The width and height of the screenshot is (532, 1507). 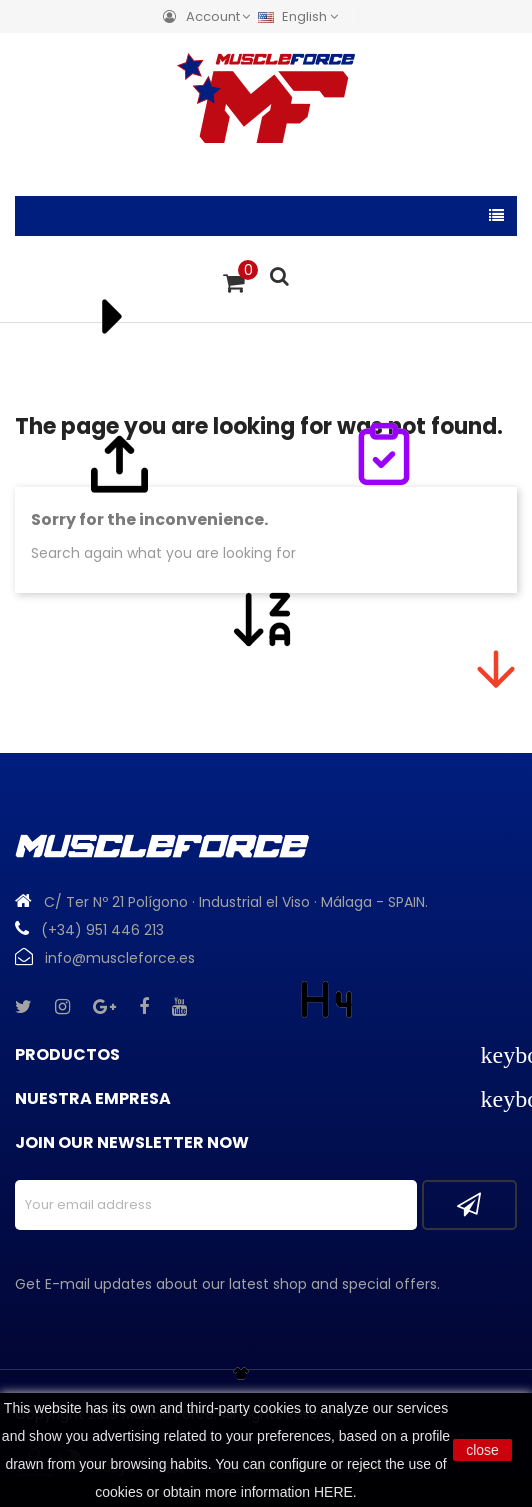 What do you see at coordinates (109, 316) in the screenshot?
I see `navigate to the next item or page` at bounding box center [109, 316].